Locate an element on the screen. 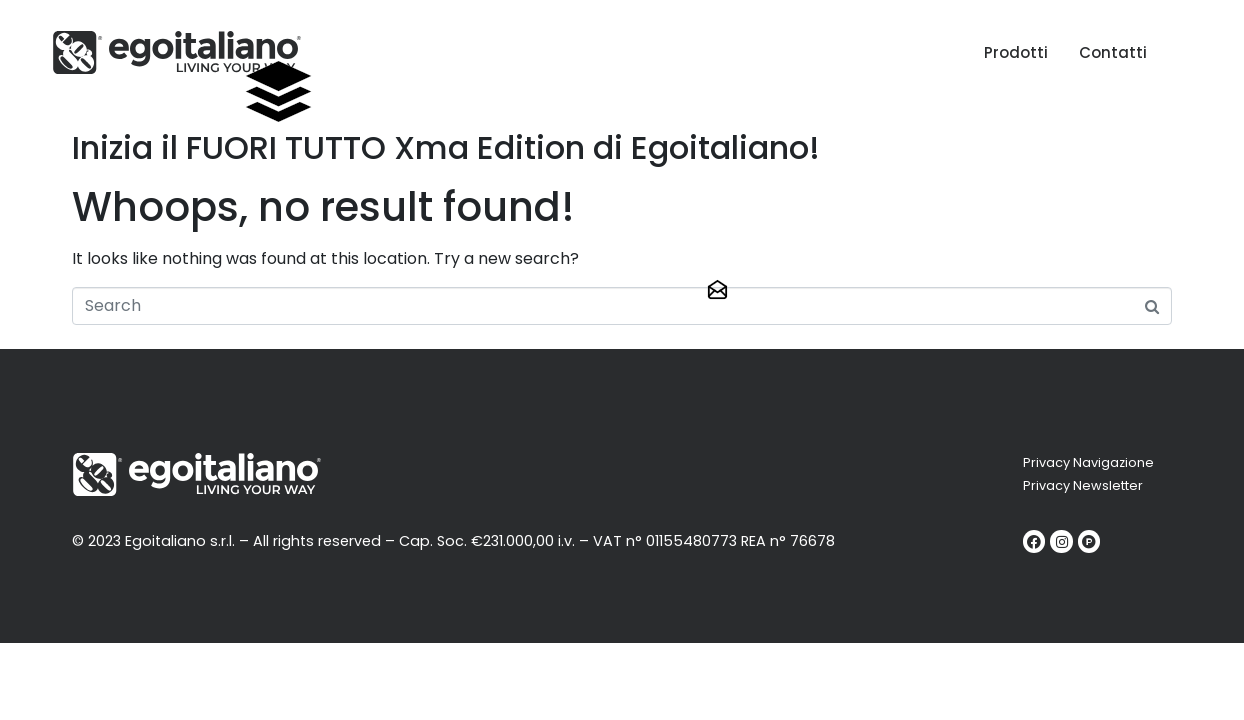  indicates a read or opened email is located at coordinates (717, 289).